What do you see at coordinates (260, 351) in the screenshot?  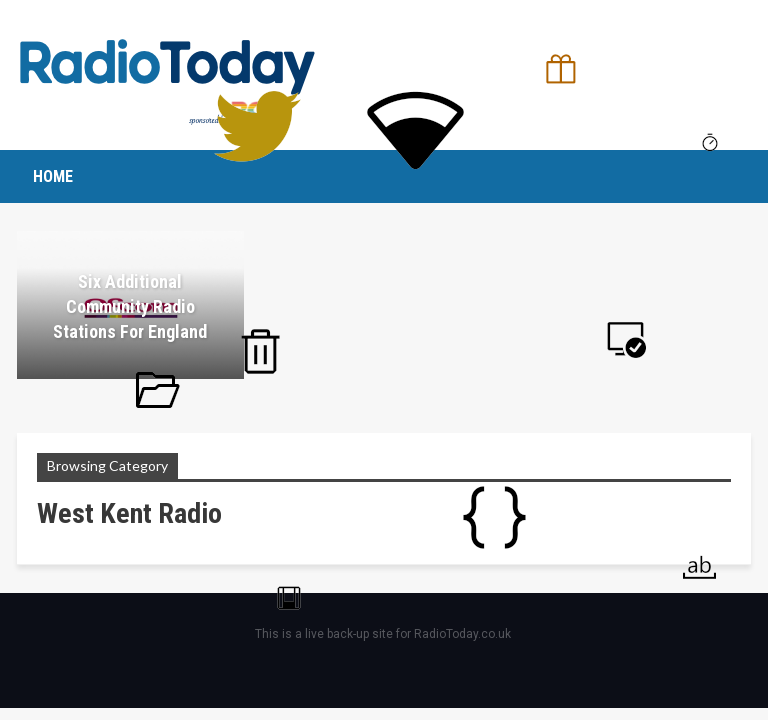 I see `delete selected item` at bounding box center [260, 351].